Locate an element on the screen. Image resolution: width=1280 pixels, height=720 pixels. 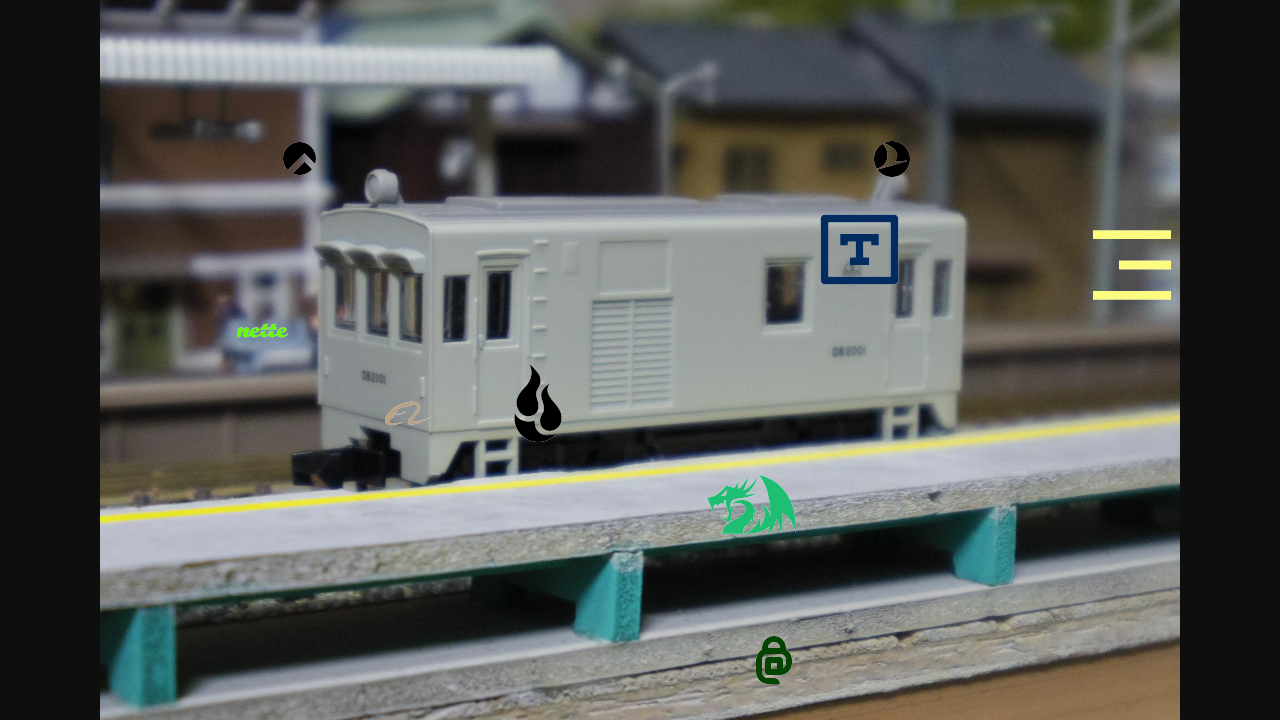
Rocky Linux logo is located at coordinates (299, 158).